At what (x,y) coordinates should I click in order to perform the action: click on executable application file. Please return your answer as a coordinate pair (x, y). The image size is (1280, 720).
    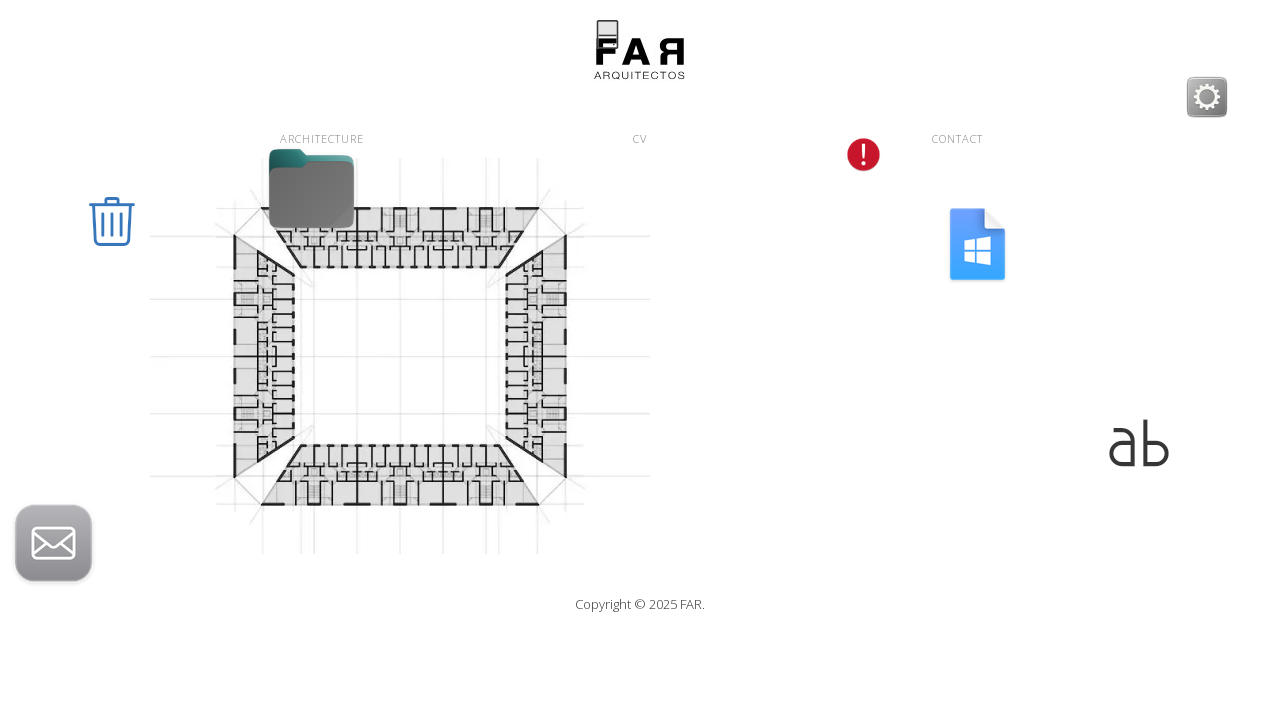
    Looking at the image, I should click on (1207, 97).